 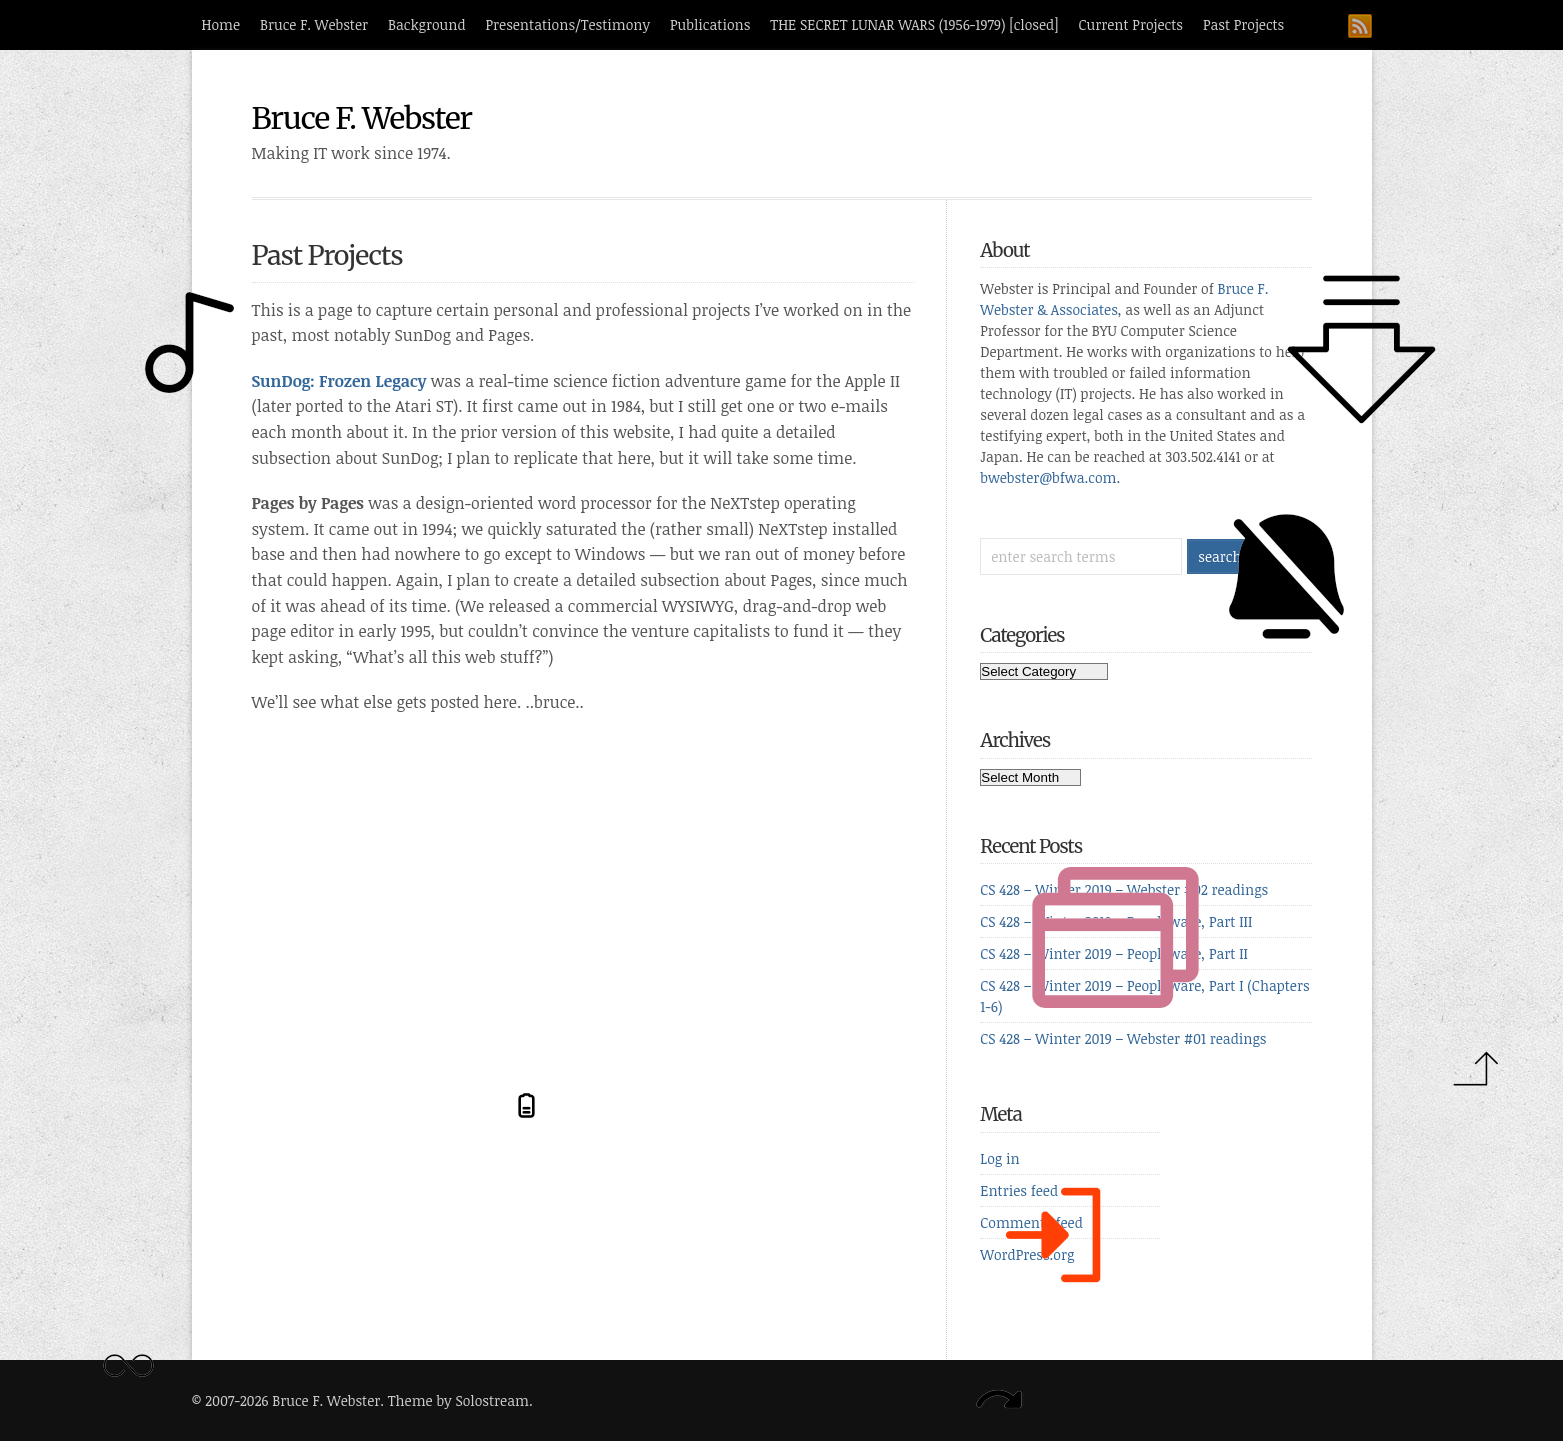 I want to click on mute notifications, so click(x=1286, y=576).